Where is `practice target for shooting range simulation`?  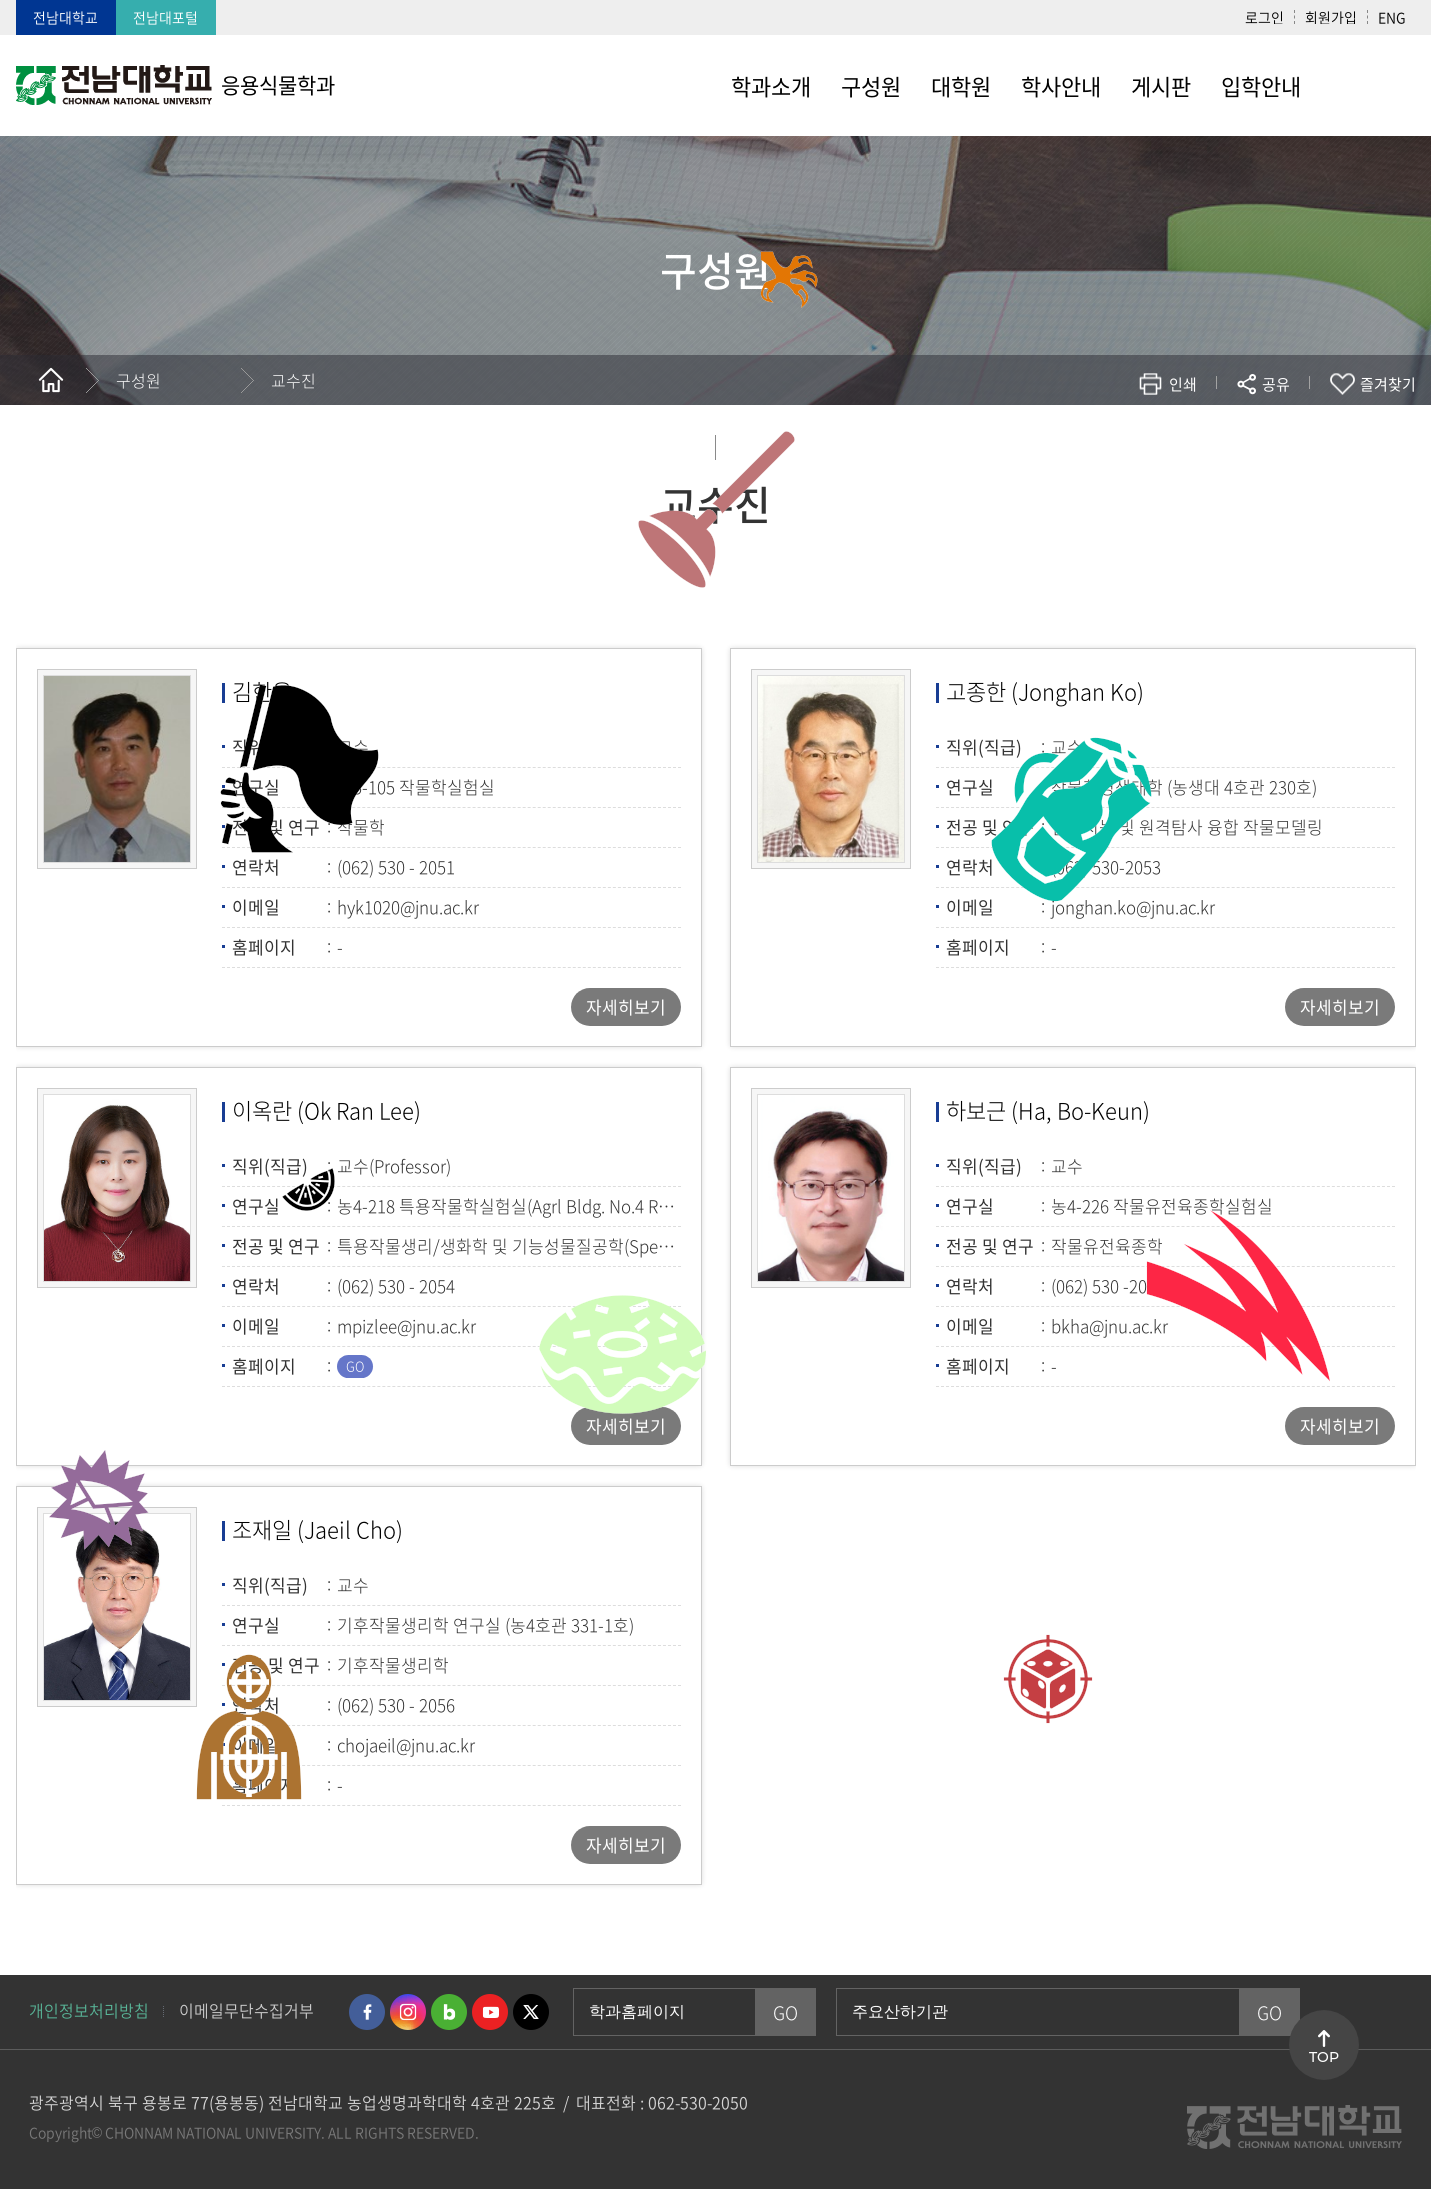 practice target for shooting range simulation is located at coordinates (249, 1727).